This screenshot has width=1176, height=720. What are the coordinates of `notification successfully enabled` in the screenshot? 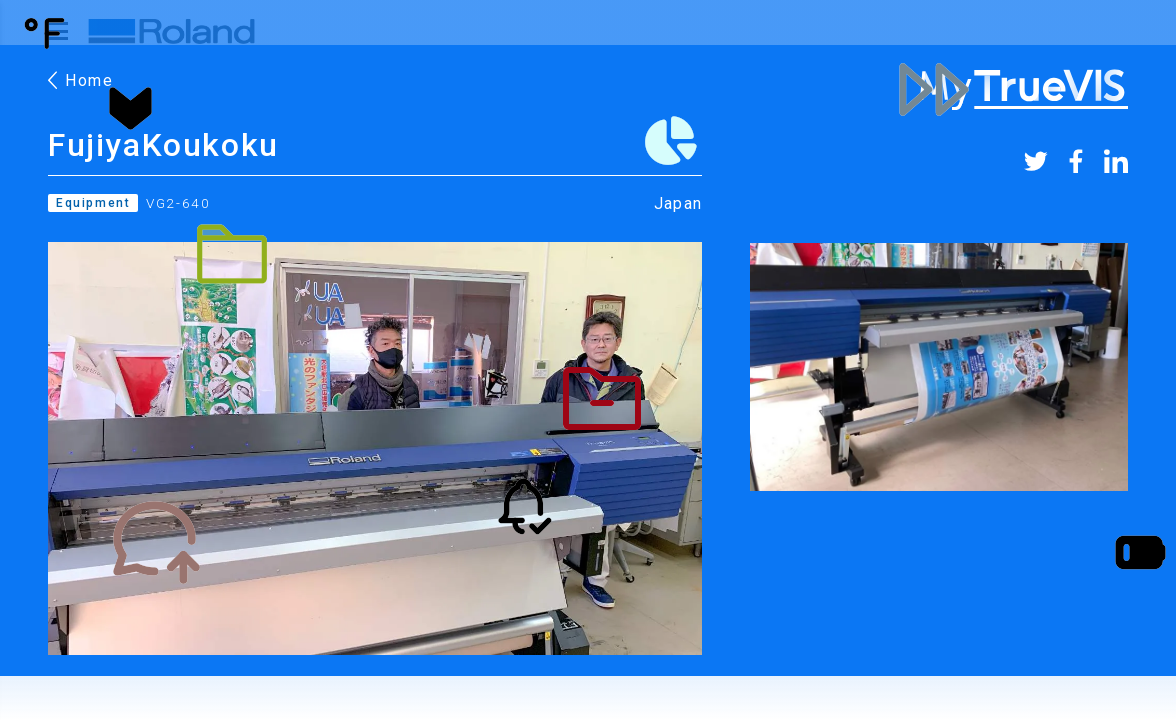 It's located at (523, 506).